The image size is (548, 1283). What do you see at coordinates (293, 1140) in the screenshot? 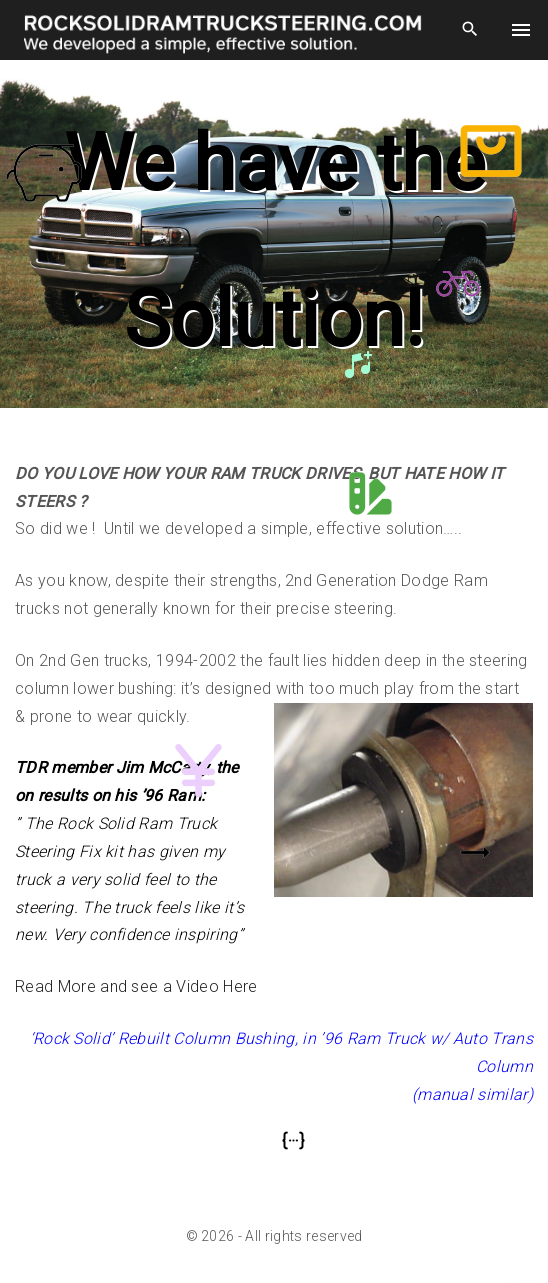
I see `view code snippets or embedded content` at bounding box center [293, 1140].